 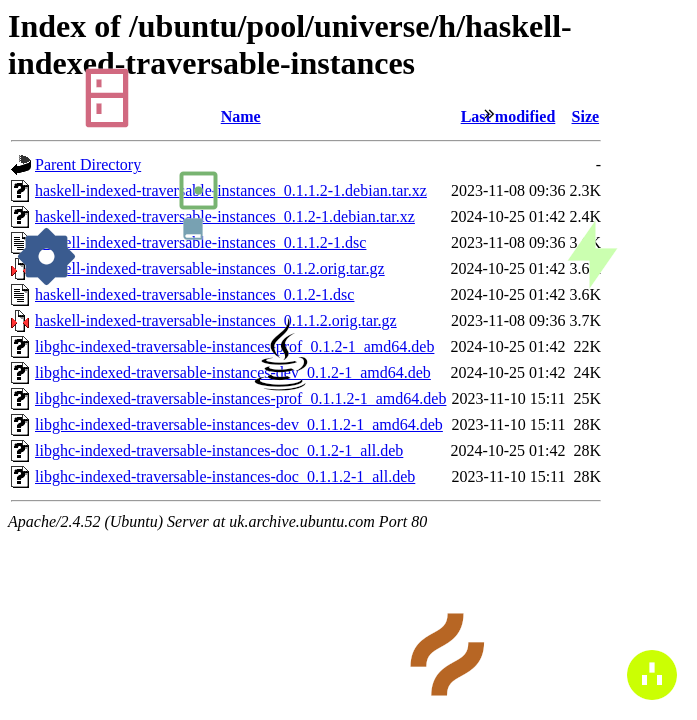 What do you see at coordinates (282, 357) in the screenshot?
I see `indicates java programming language` at bounding box center [282, 357].